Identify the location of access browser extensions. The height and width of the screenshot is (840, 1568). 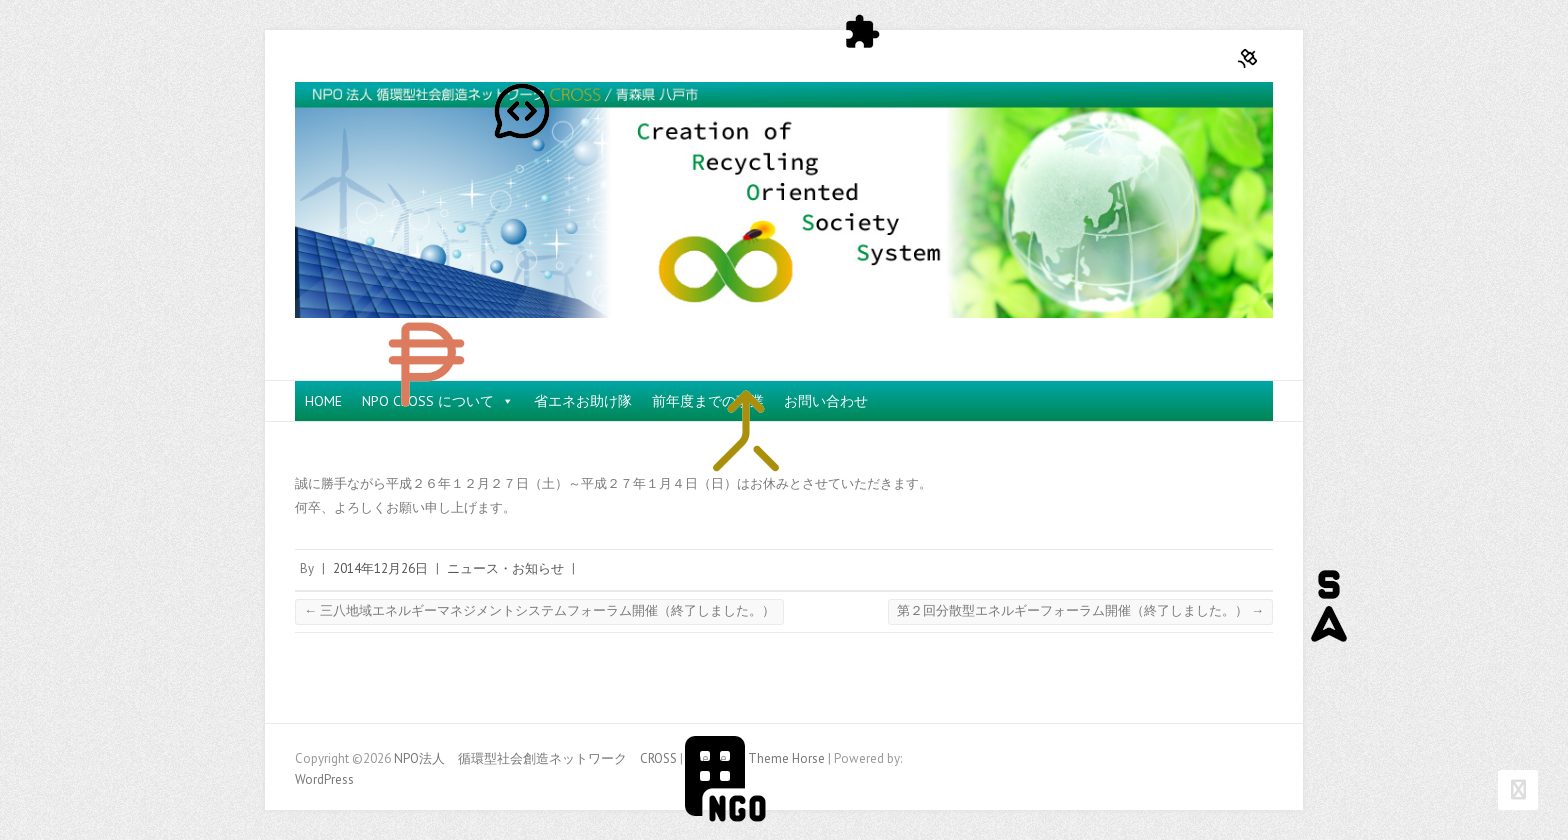
(862, 32).